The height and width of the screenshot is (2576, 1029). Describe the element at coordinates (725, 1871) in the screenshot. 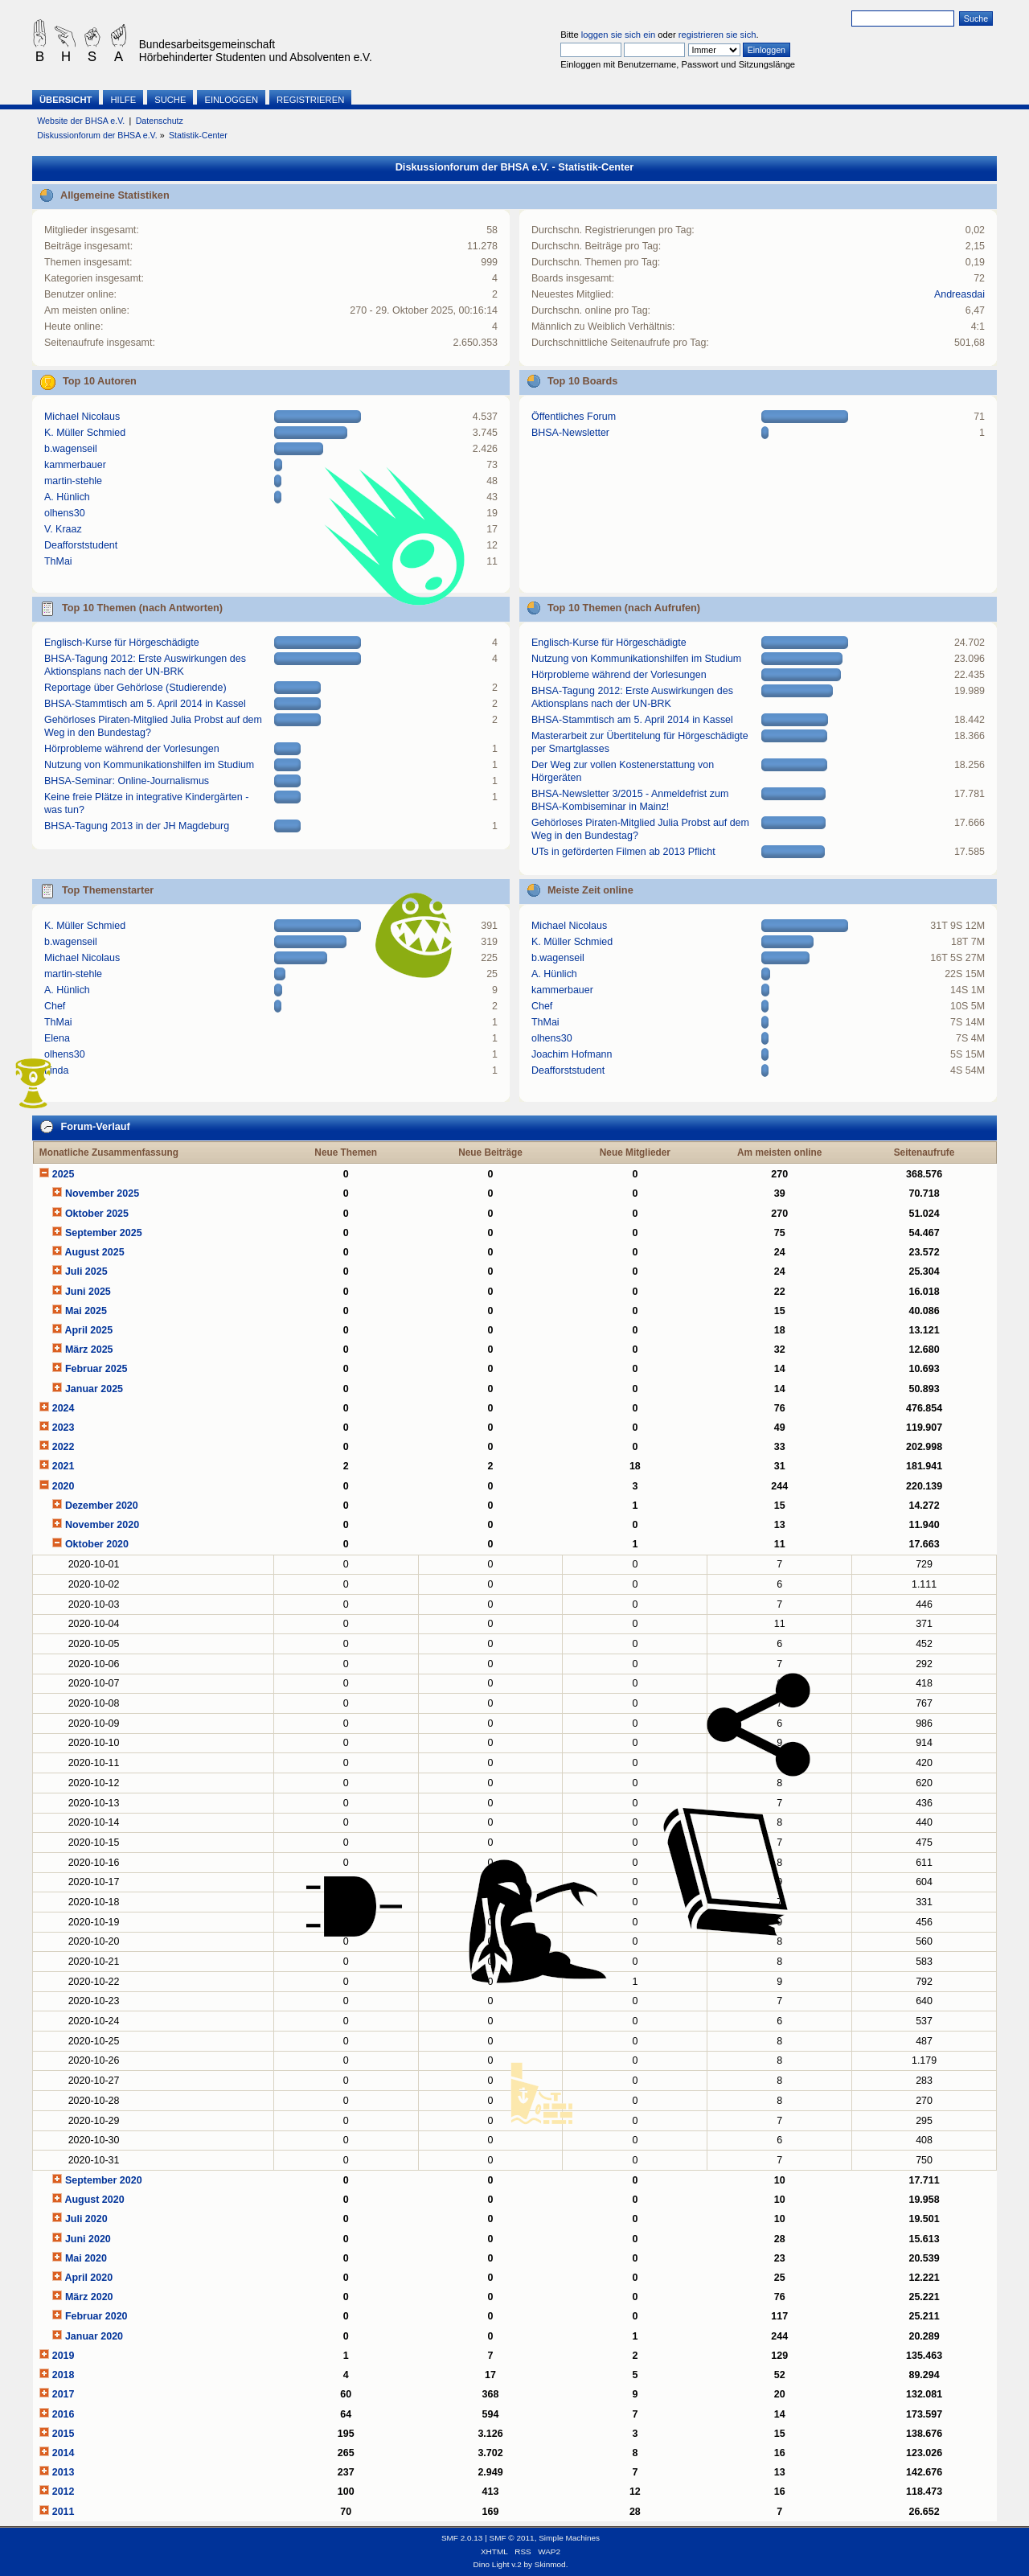

I see `access your library or reading list` at that location.